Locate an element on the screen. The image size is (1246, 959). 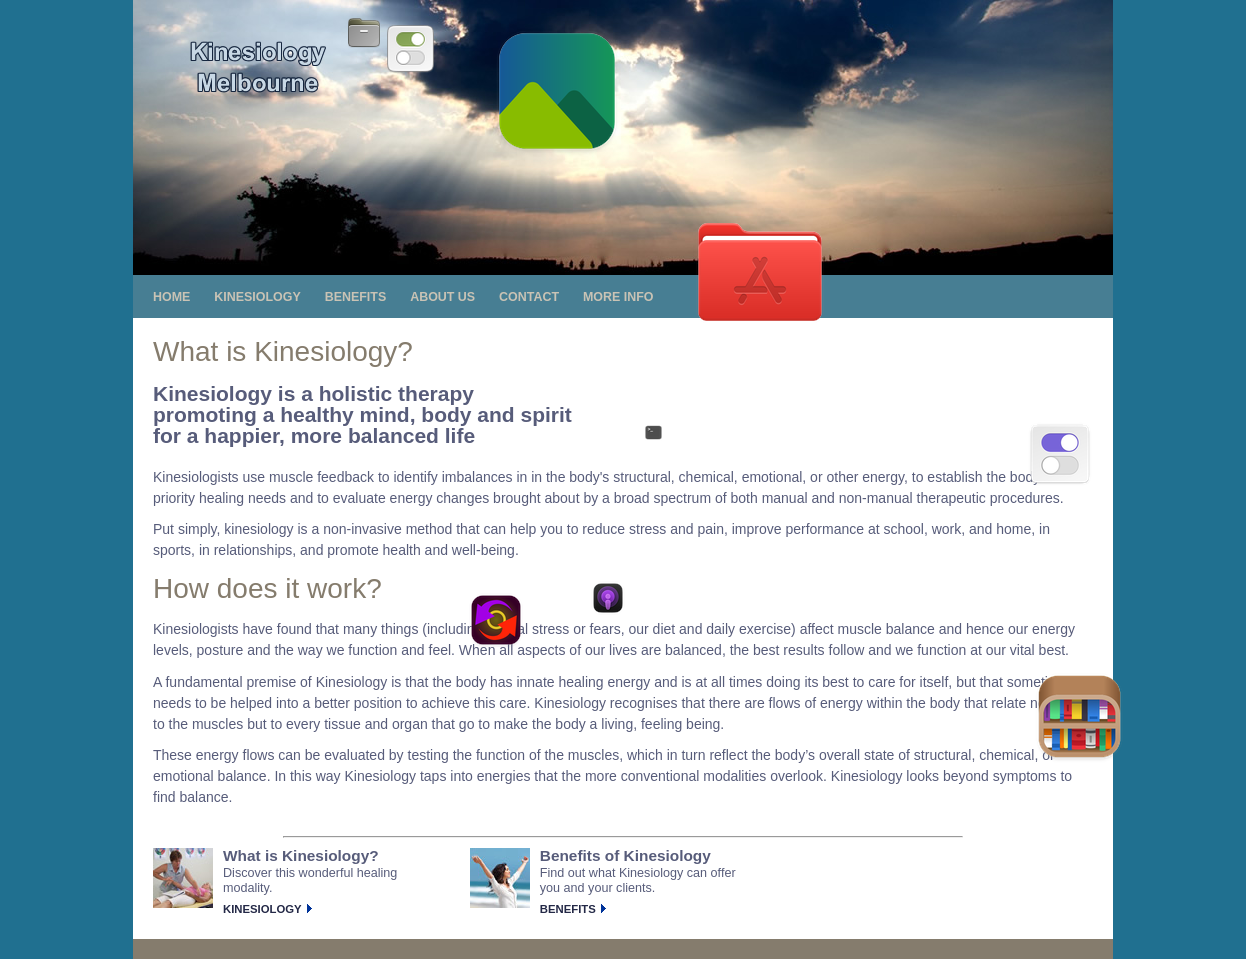
open read it later app to view saved articles is located at coordinates (1079, 716).